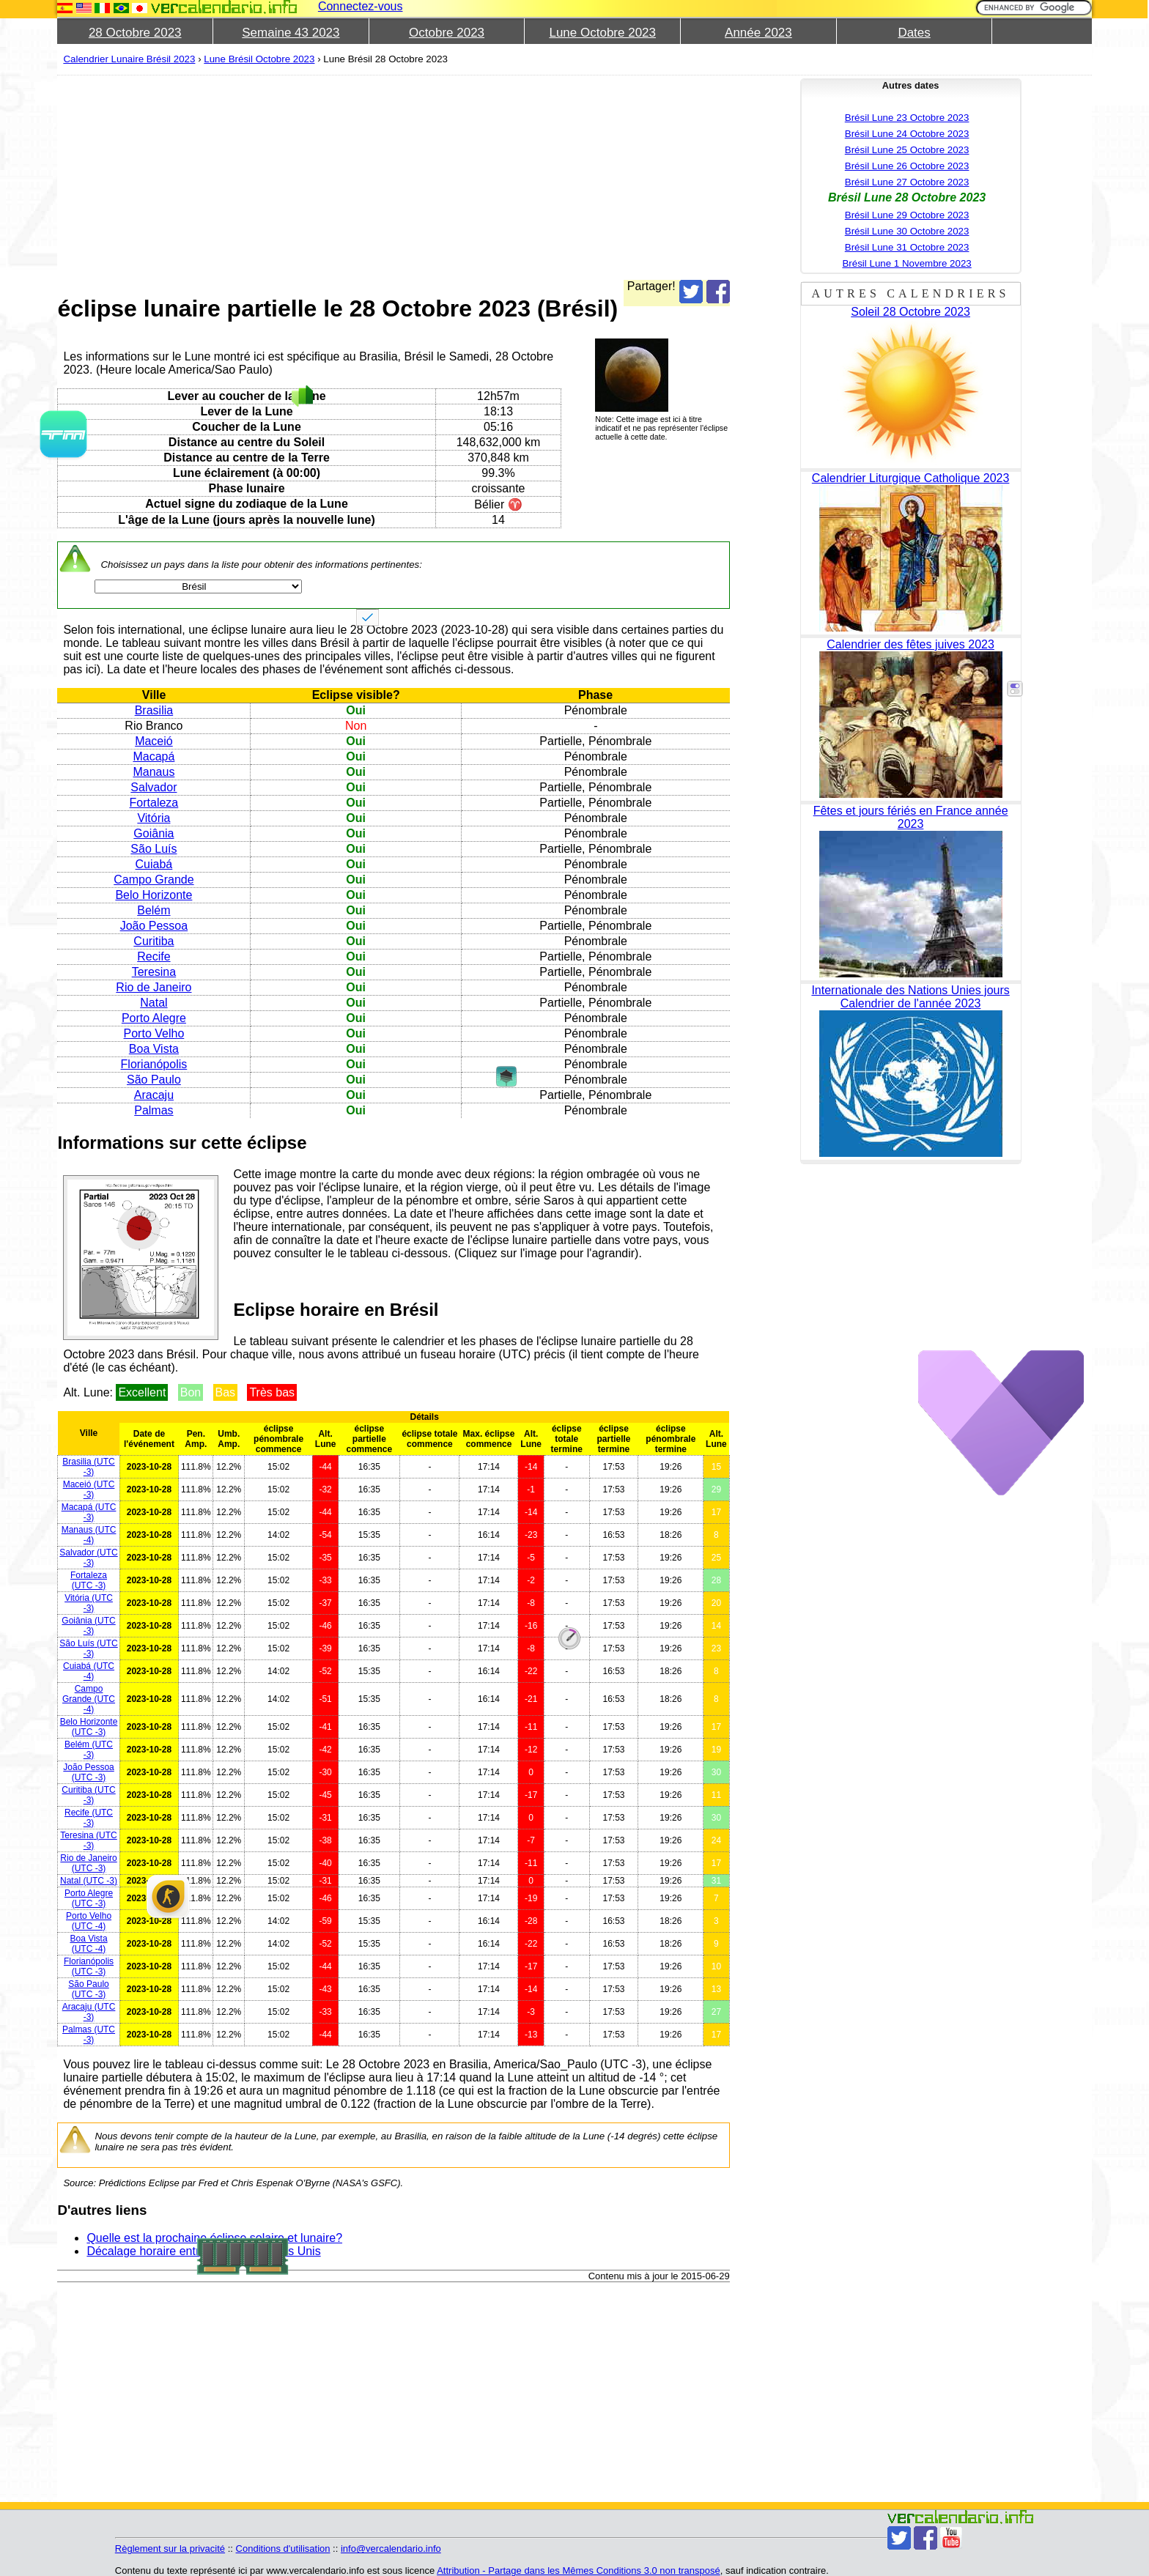 This screenshot has height=2576, width=1149. What do you see at coordinates (243, 2258) in the screenshot?
I see `view system memory information` at bounding box center [243, 2258].